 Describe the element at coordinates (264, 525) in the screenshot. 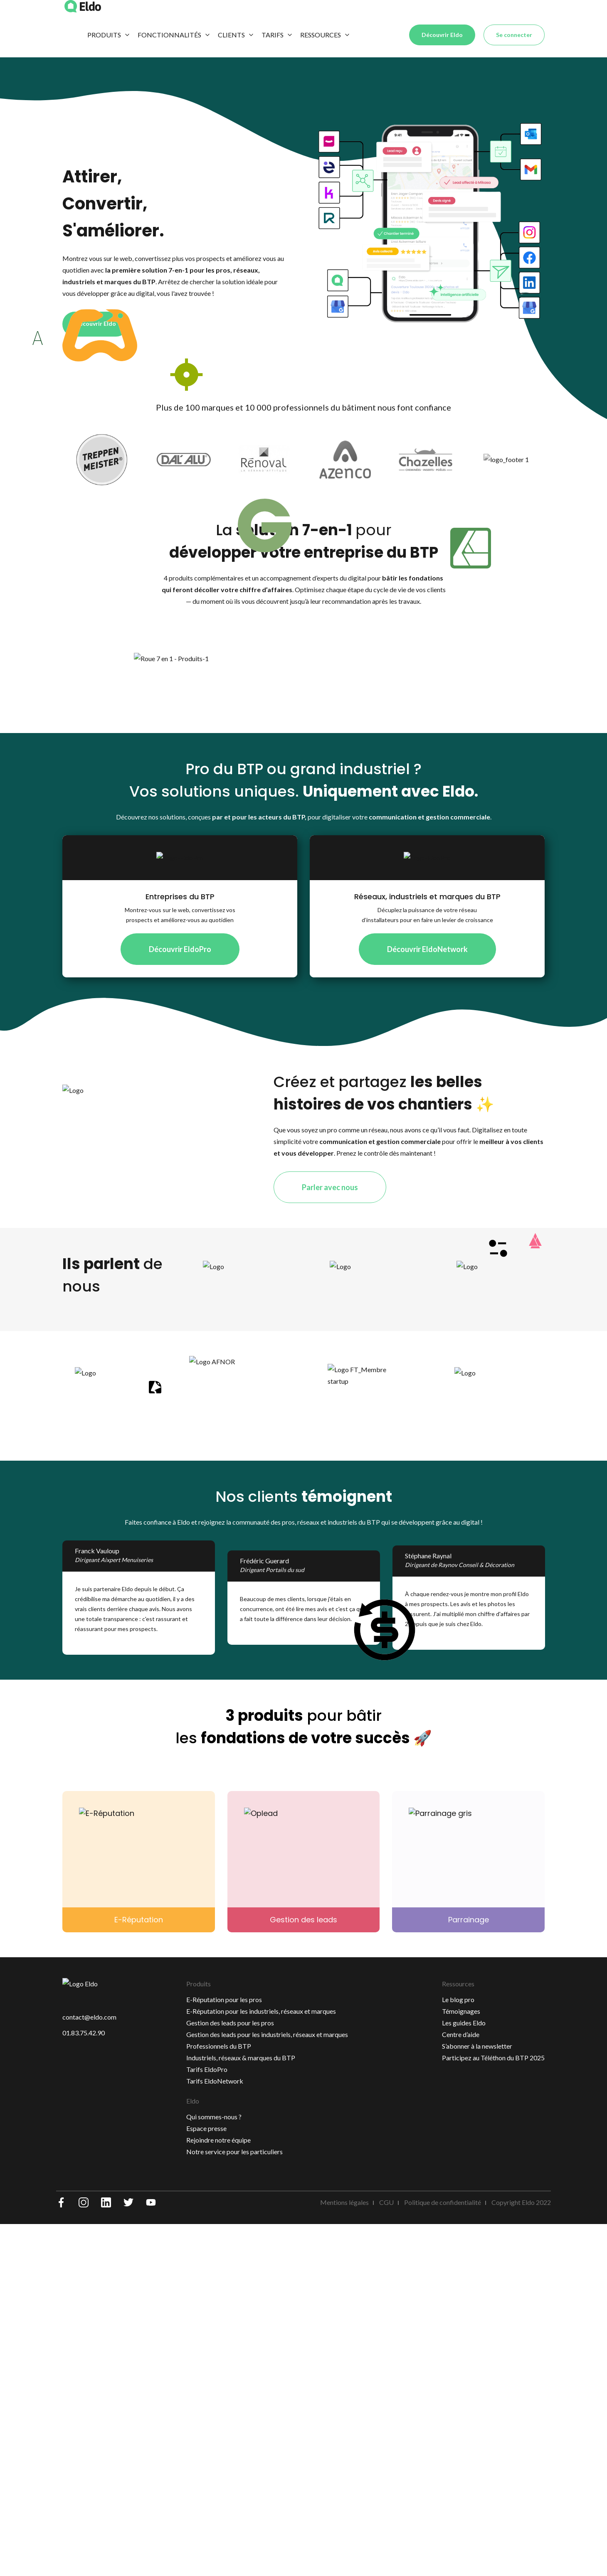

I see `open the Groupon app` at that location.